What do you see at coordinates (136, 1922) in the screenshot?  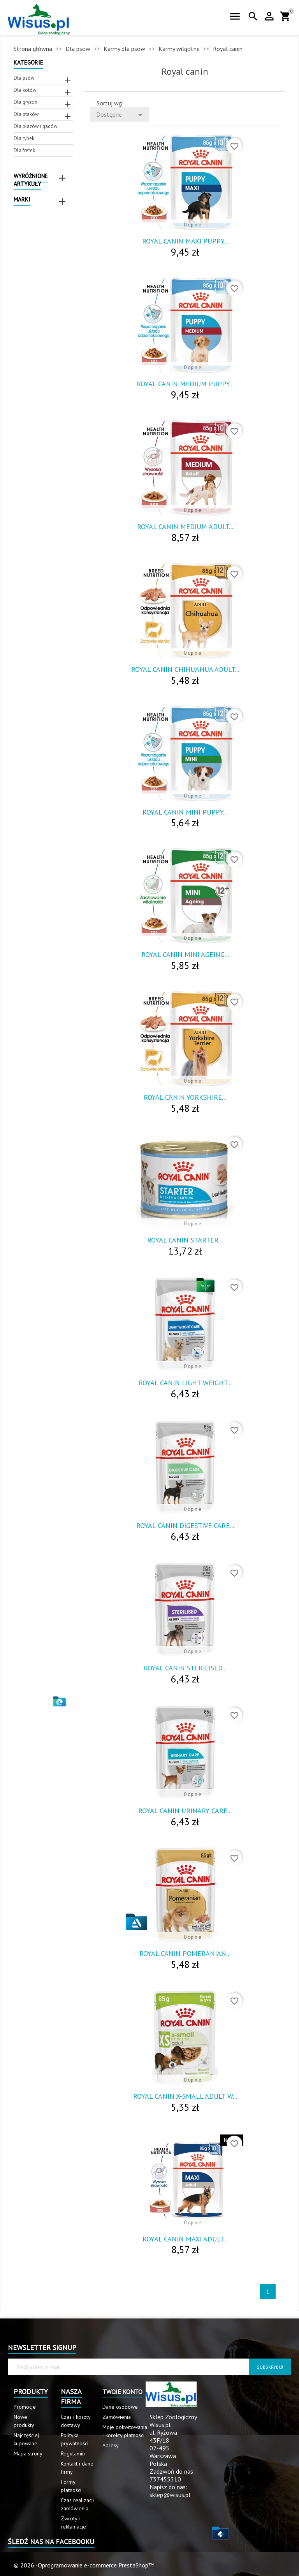 I see `folder for artstation project files` at bounding box center [136, 1922].